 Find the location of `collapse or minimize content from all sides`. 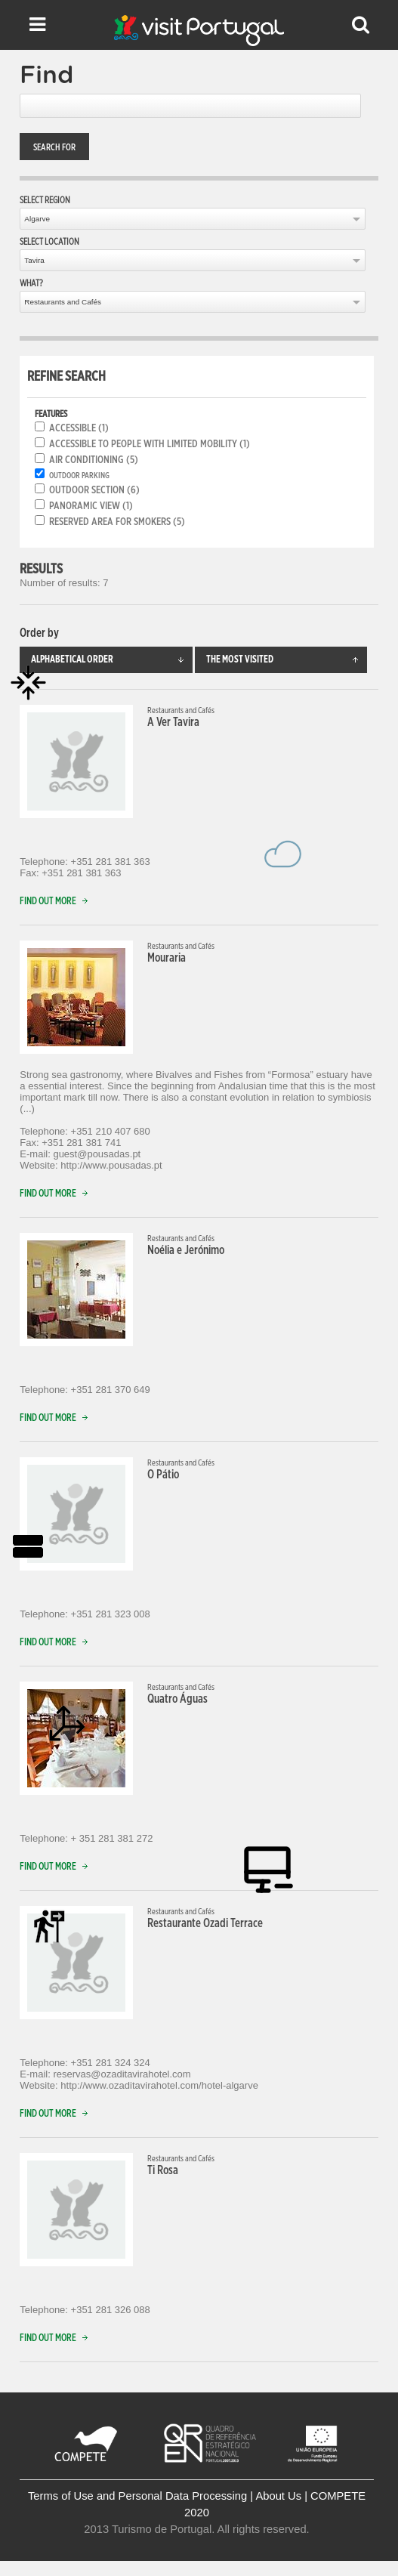

collapse or minimize content from all sides is located at coordinates (28, 682).